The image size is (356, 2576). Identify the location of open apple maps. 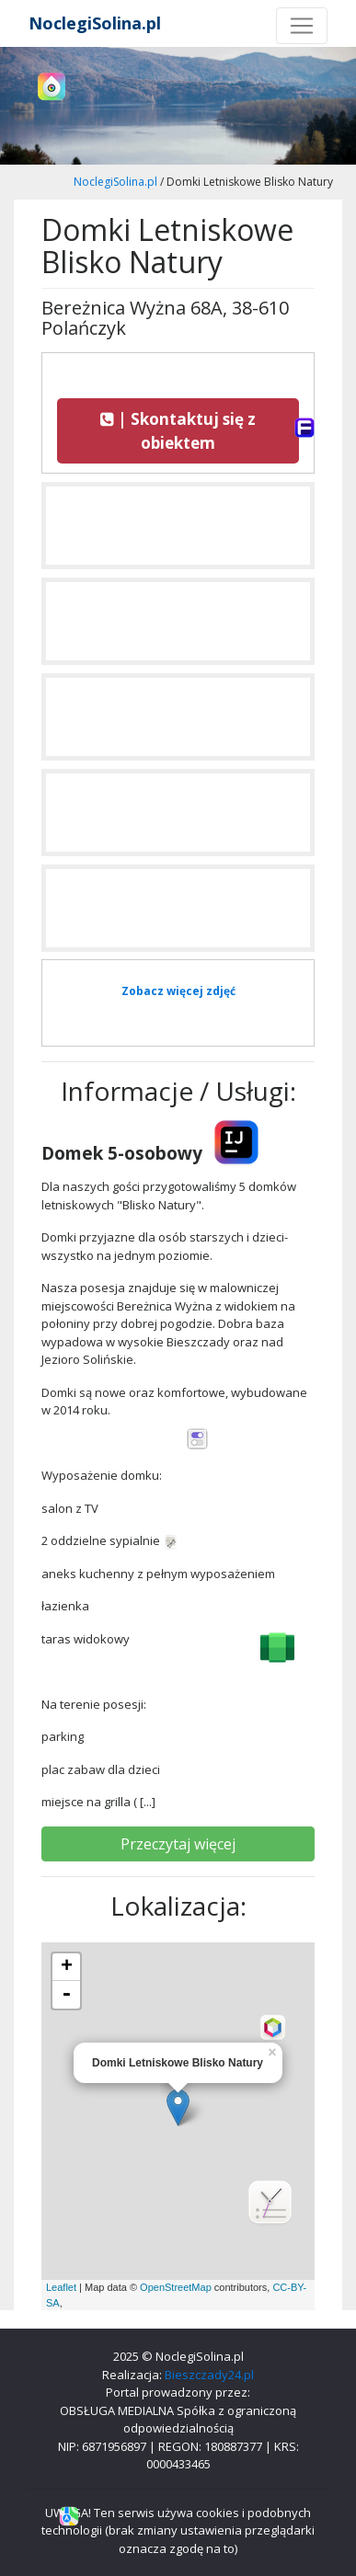
(69, 2516).